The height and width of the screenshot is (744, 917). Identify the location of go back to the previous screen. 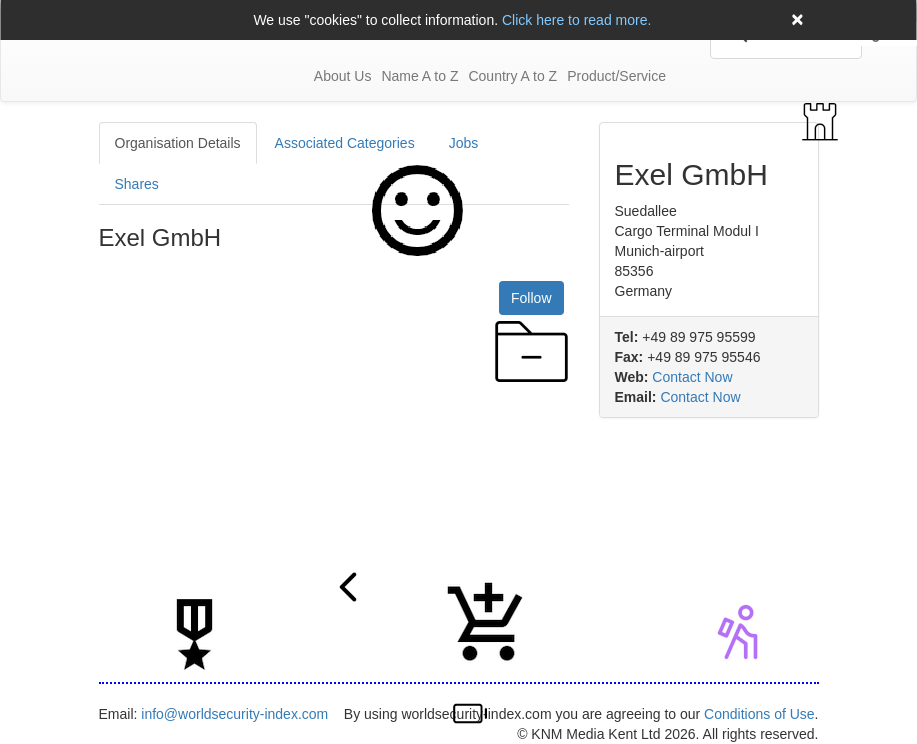
(348, 587).